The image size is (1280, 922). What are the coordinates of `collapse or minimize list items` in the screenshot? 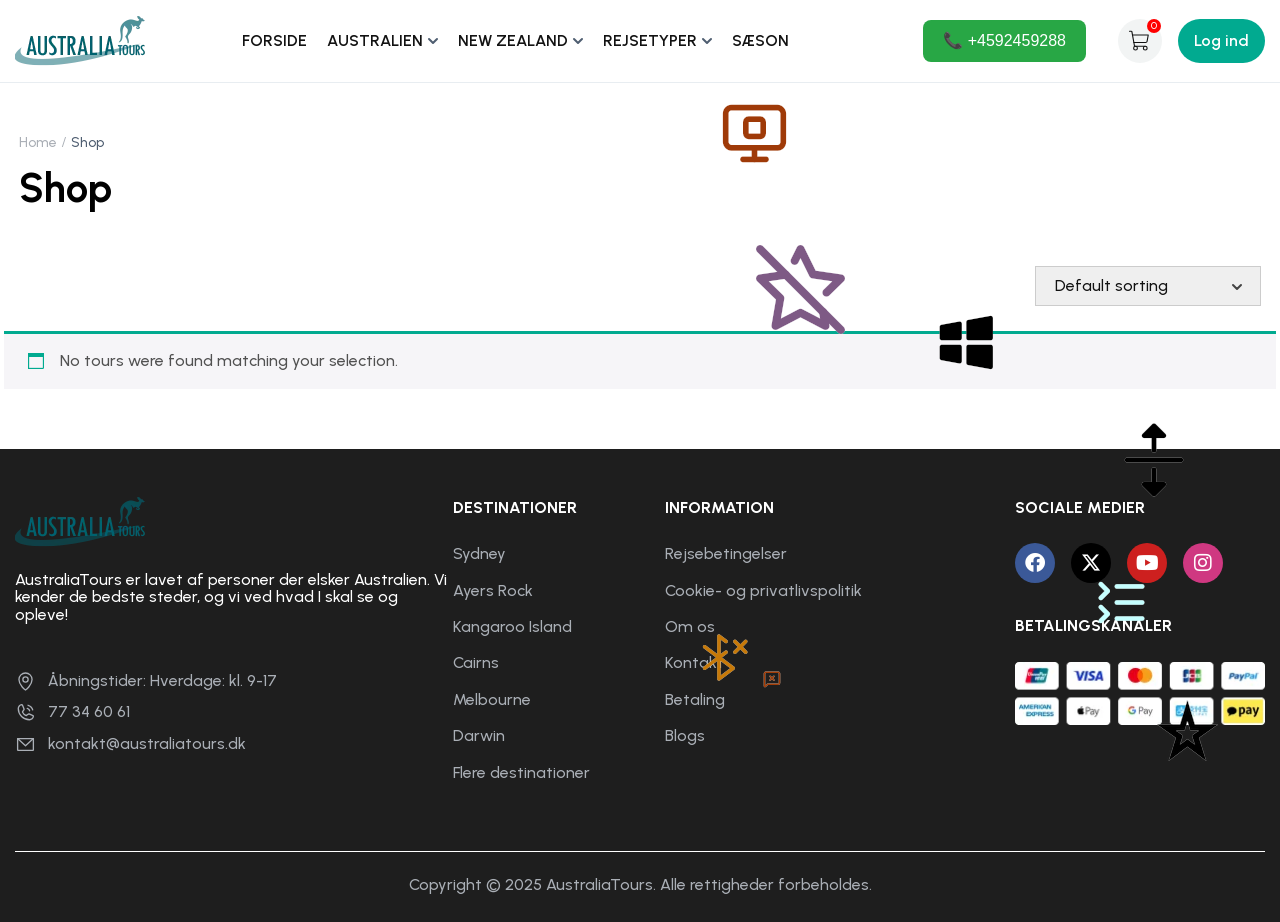 It's located at (1121, 602).